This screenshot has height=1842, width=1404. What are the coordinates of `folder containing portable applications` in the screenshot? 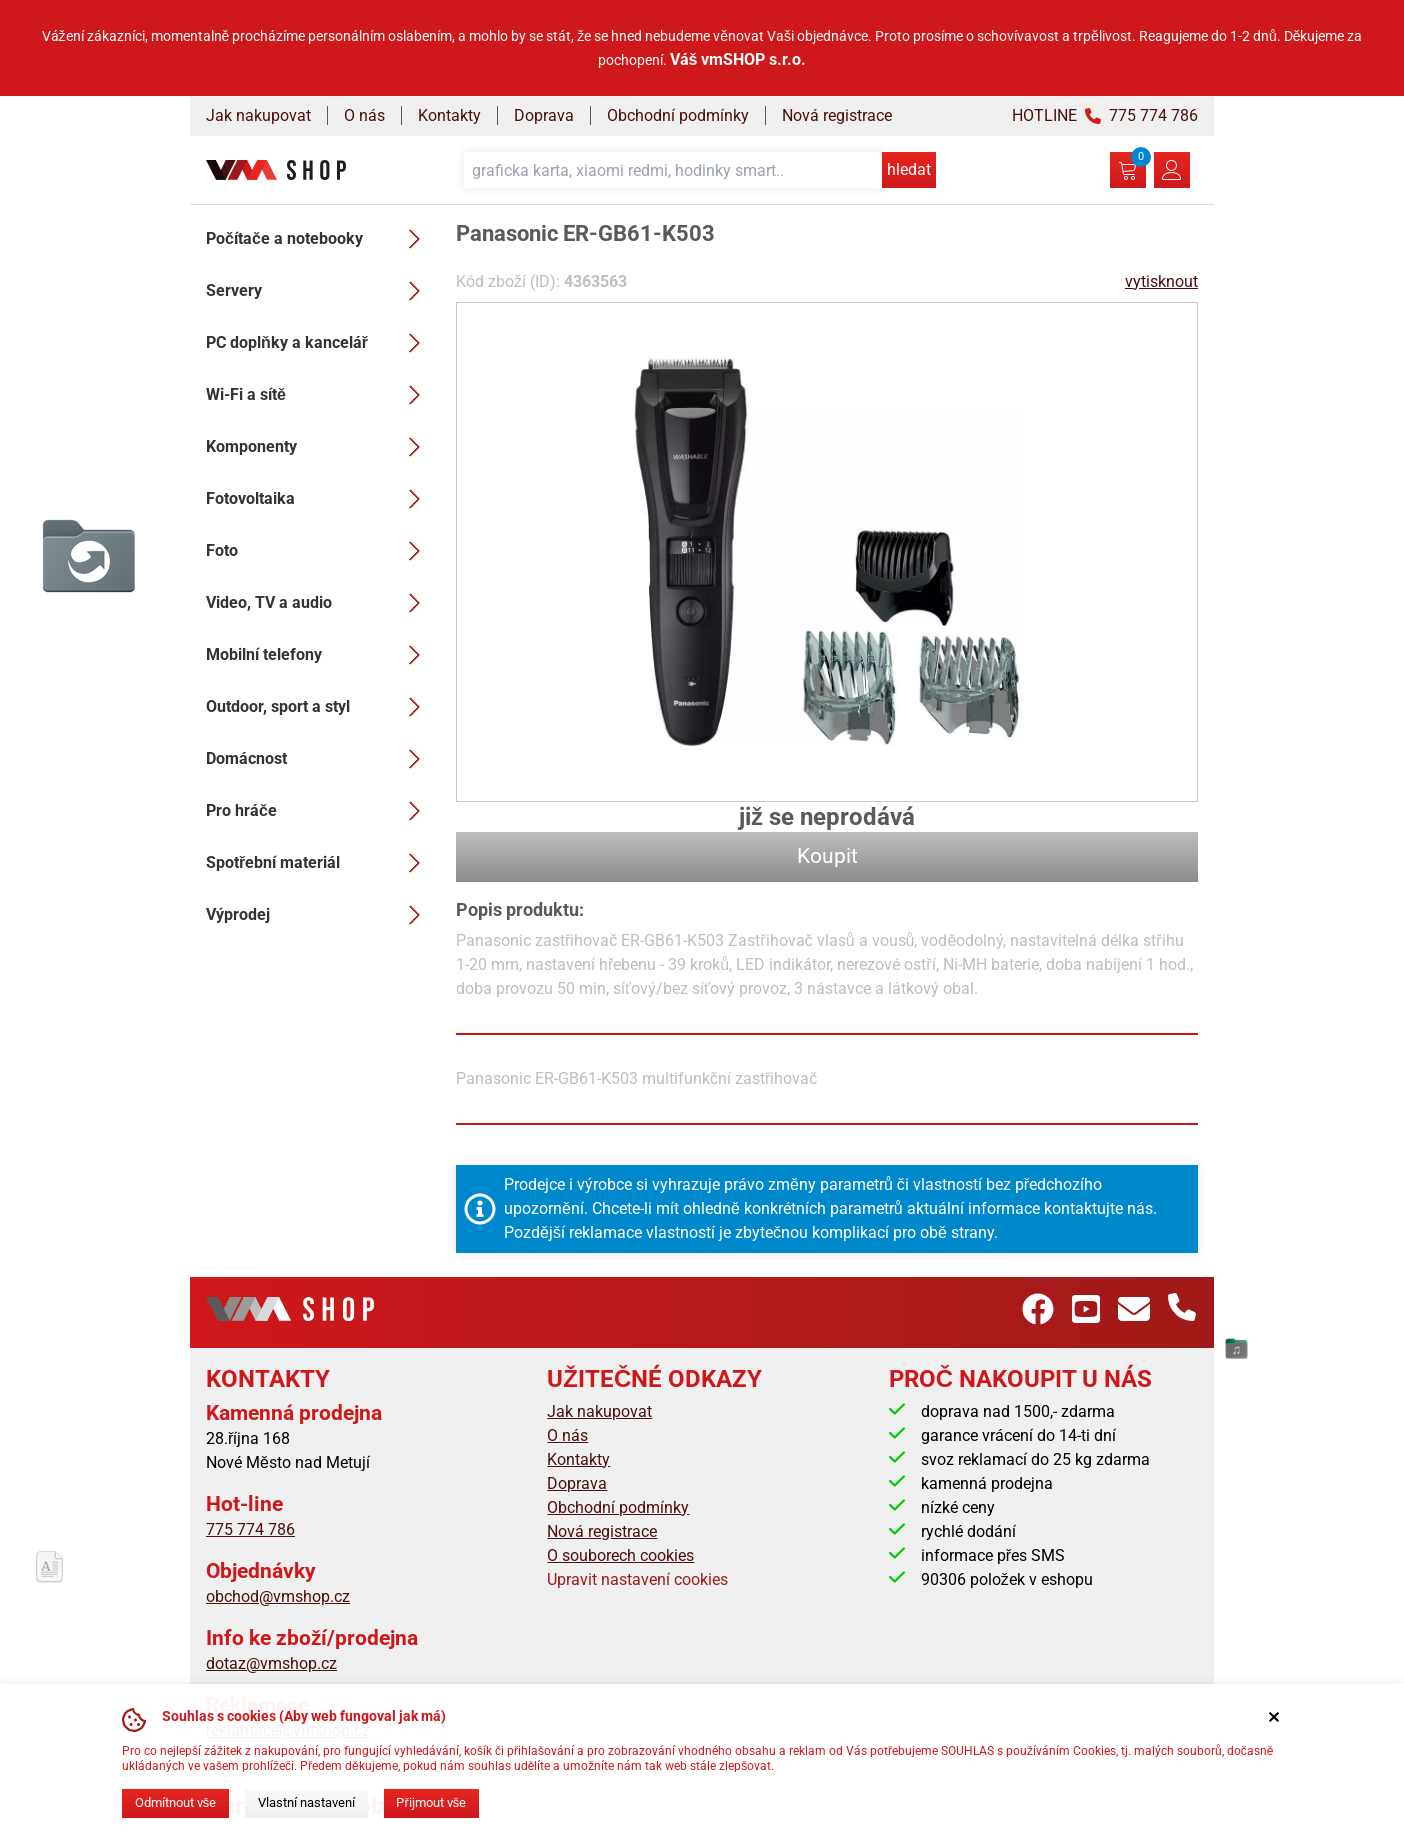 It's located at (88, 558).